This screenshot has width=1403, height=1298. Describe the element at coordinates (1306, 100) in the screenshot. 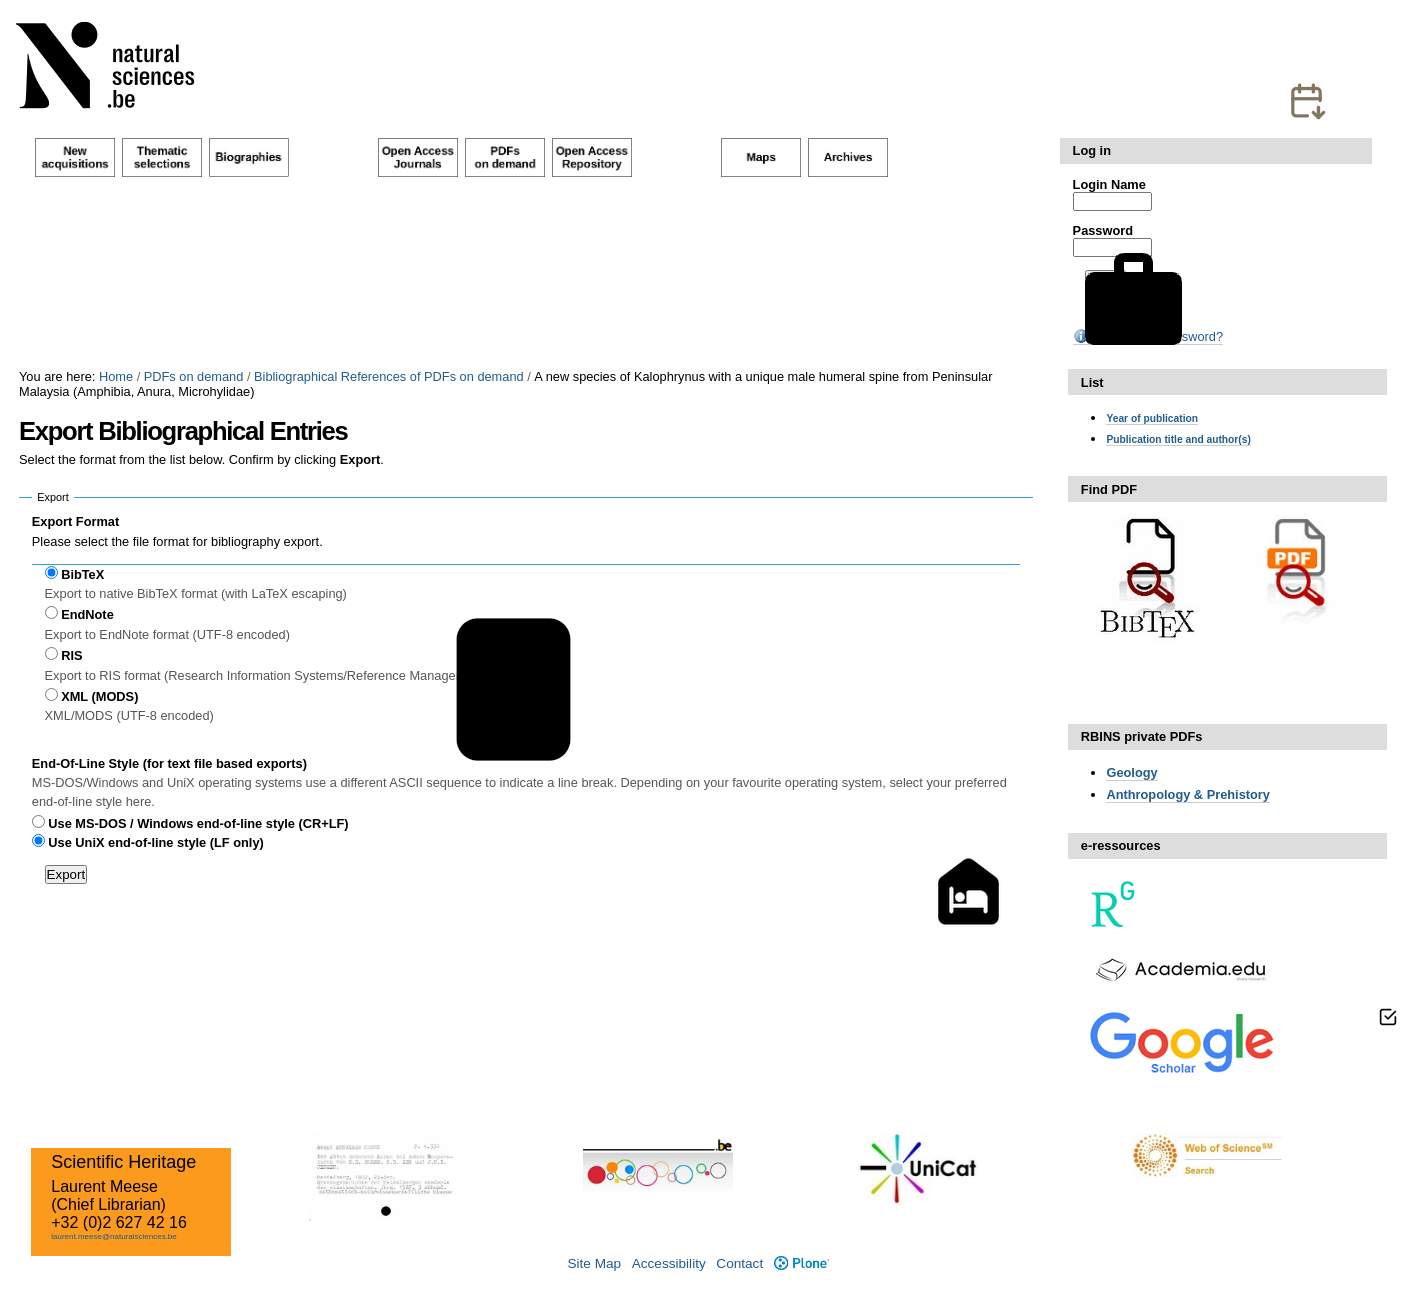

I see `download calendar or export schedule` at that location.